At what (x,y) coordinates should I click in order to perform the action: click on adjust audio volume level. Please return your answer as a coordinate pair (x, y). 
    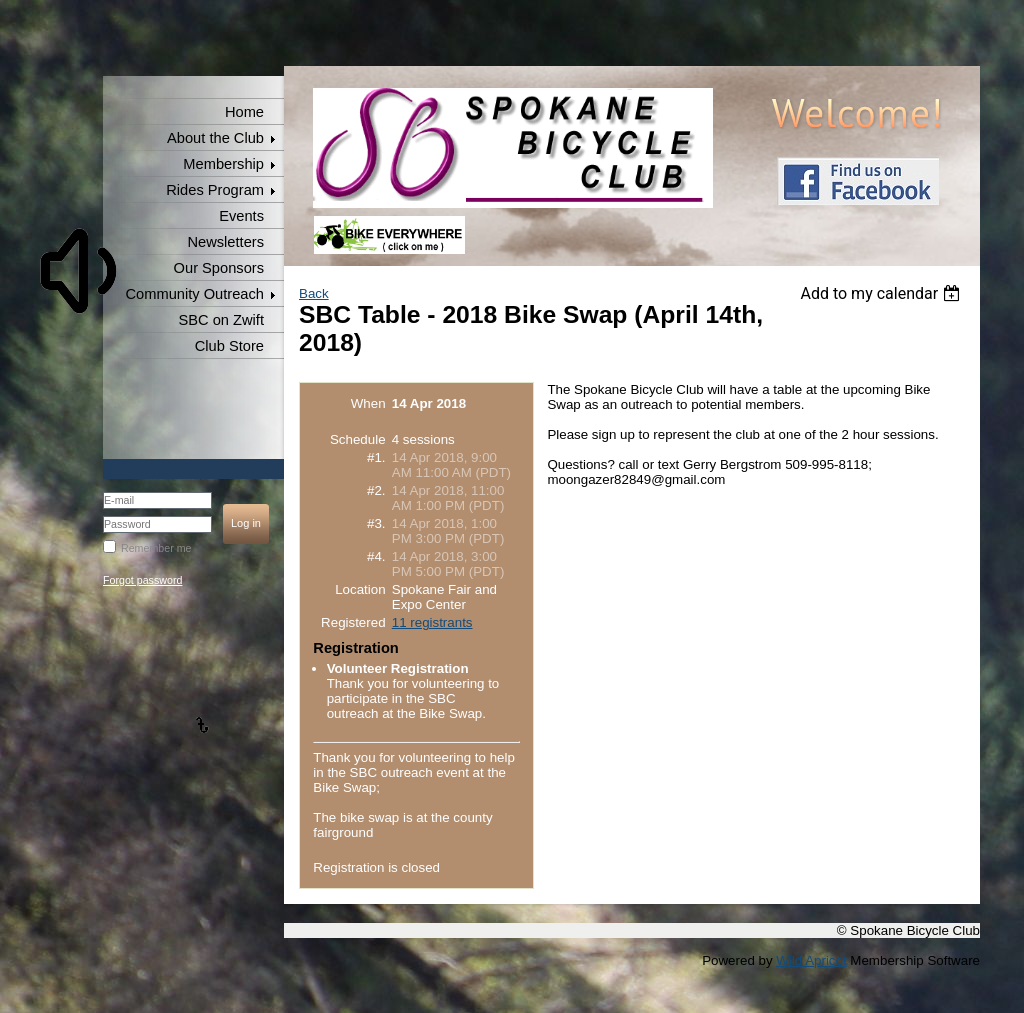
    Looking at the image, I should click on (88, 271).